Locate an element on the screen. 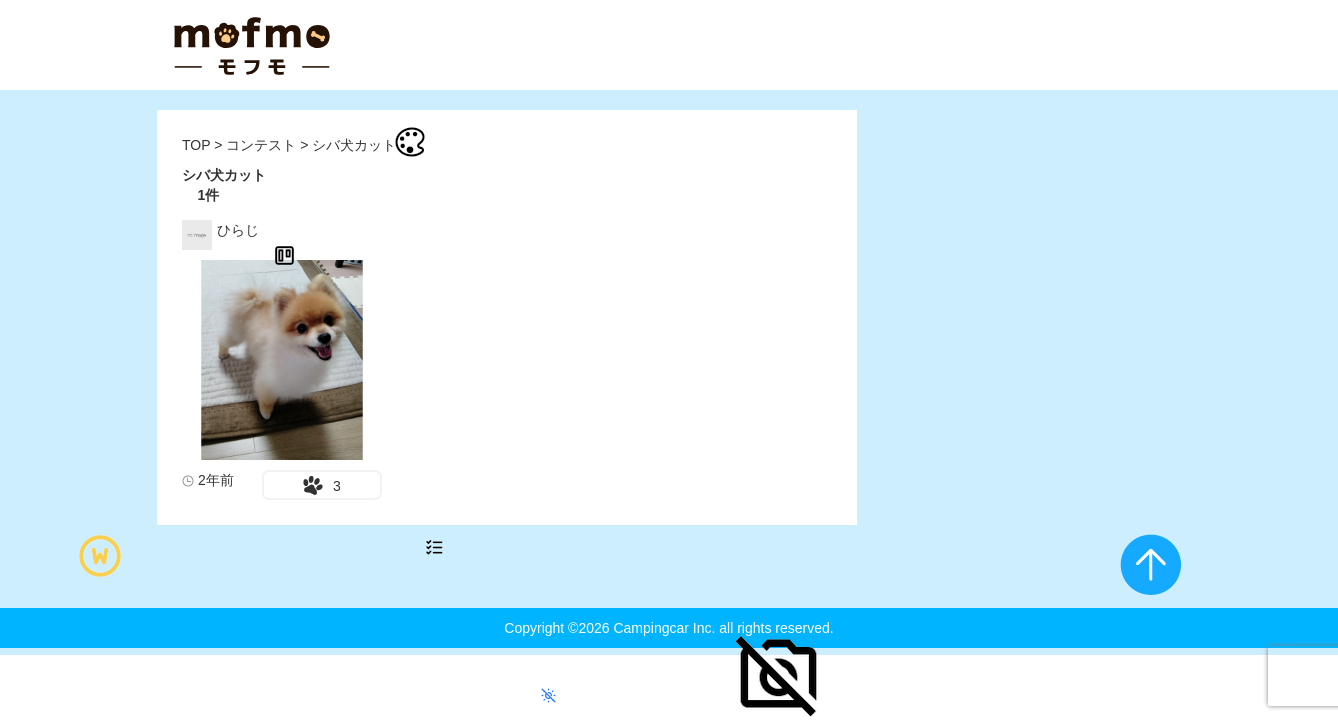 Image resolution: width=1338 pixels, height=720 pixels. indicates west direction on a map is located at coordinates (100, 556).